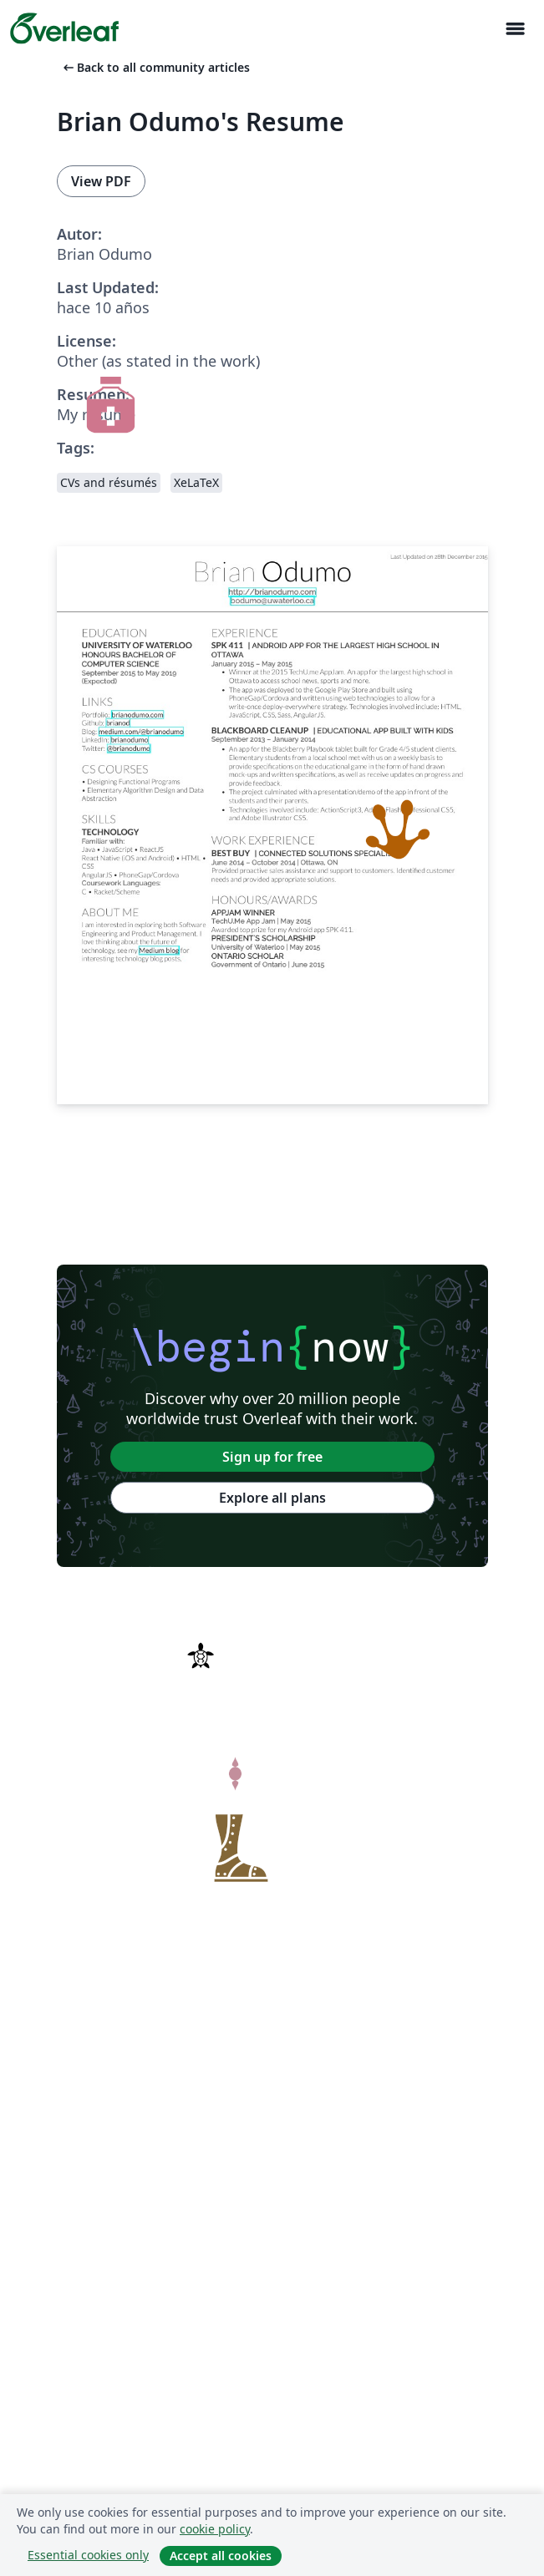 Image resolution: width=544 pixels, height=2576 pixels. What do you see at coordinates (398, 829) in the screenshot?
I see `amphibian or frog-related game element` at bounding box center [398, 829].